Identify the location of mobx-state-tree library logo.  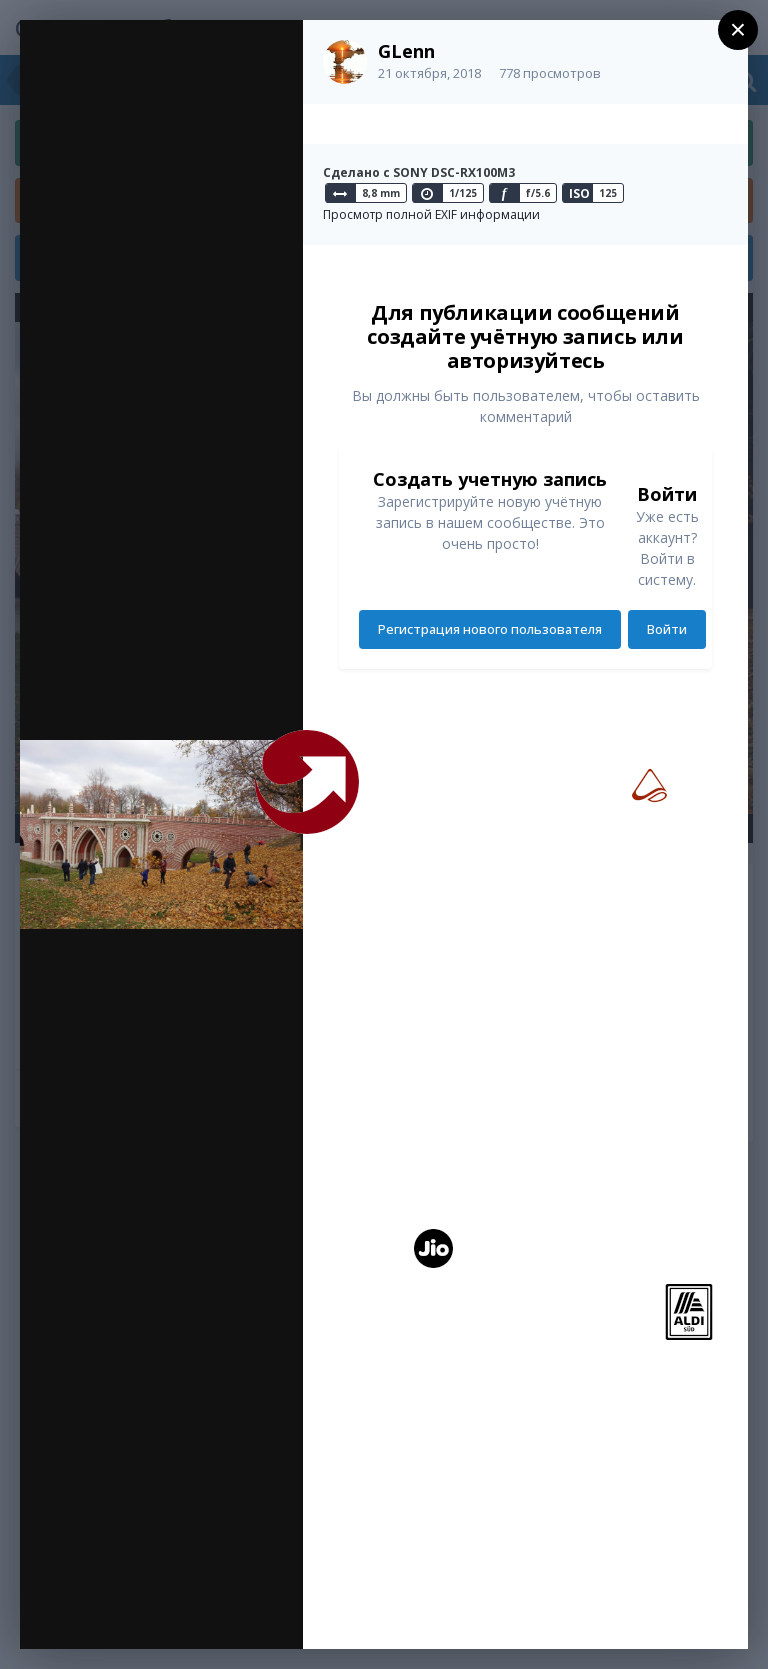
(649, 785).